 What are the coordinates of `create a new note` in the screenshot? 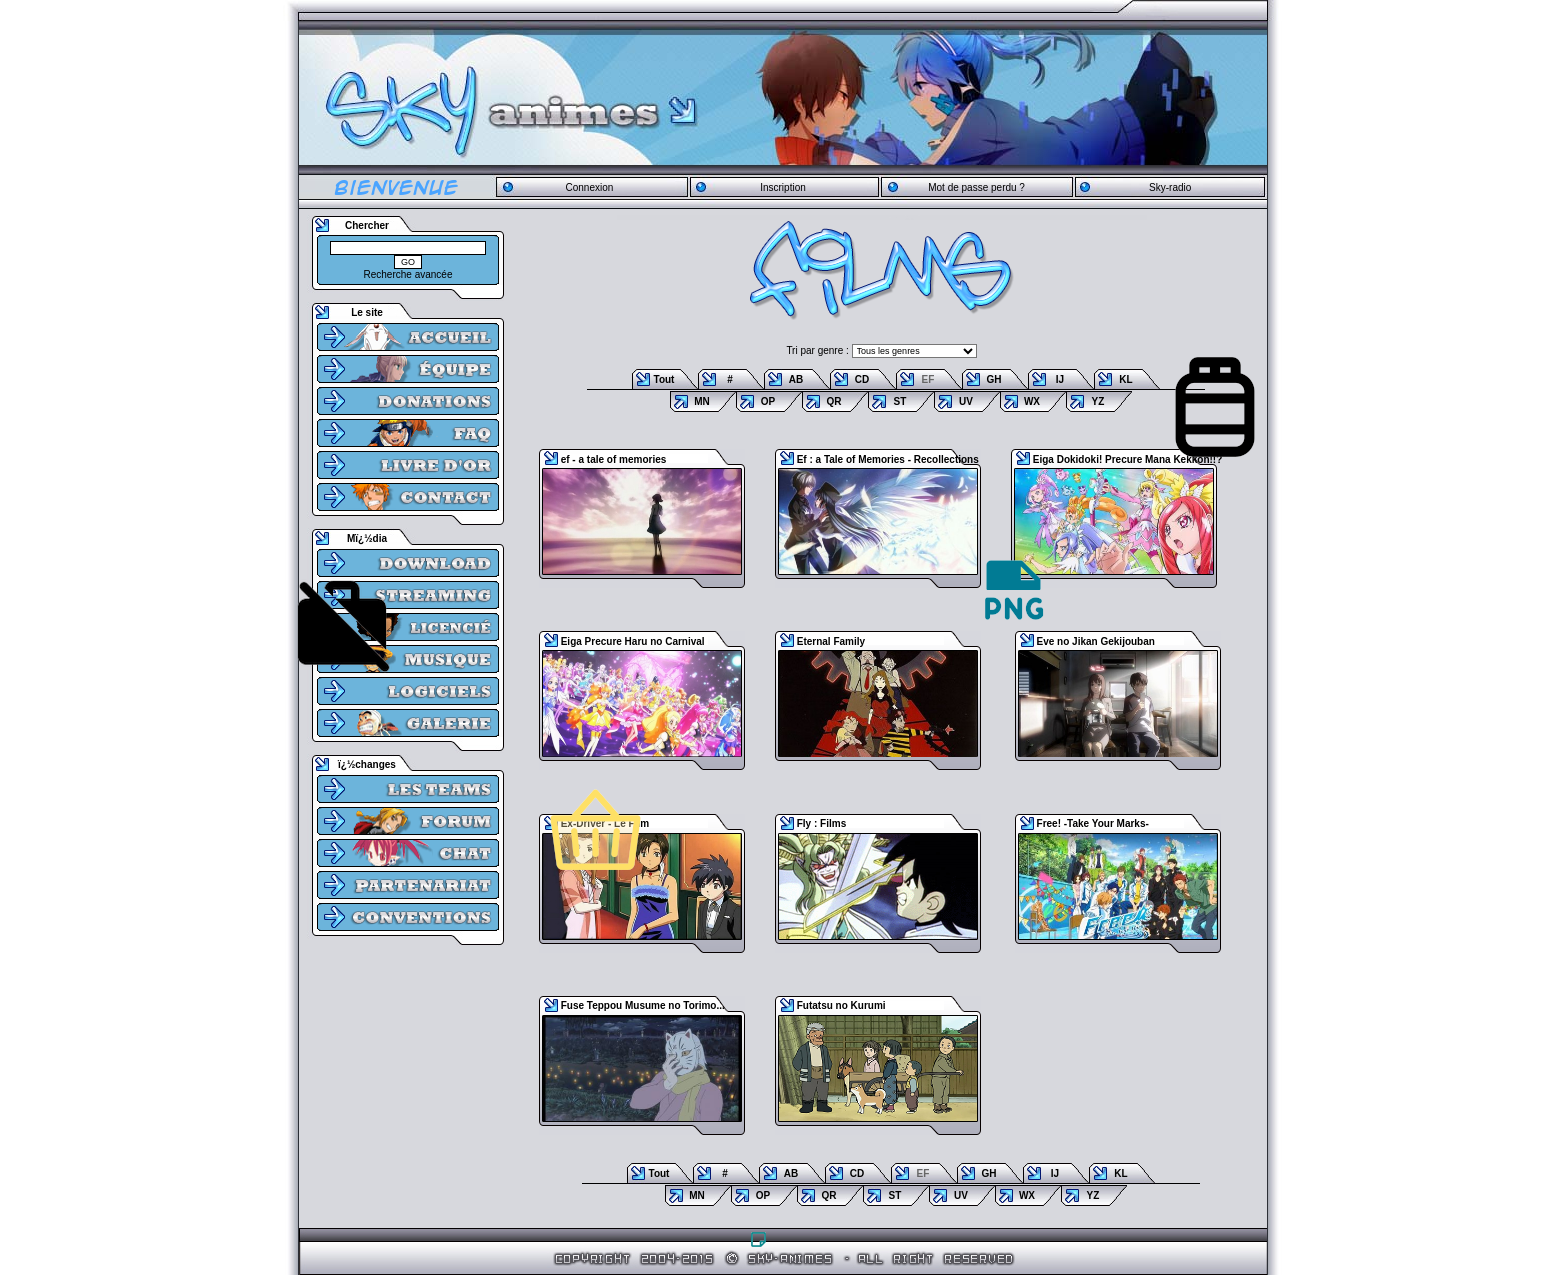 It's located at (758, 1239).